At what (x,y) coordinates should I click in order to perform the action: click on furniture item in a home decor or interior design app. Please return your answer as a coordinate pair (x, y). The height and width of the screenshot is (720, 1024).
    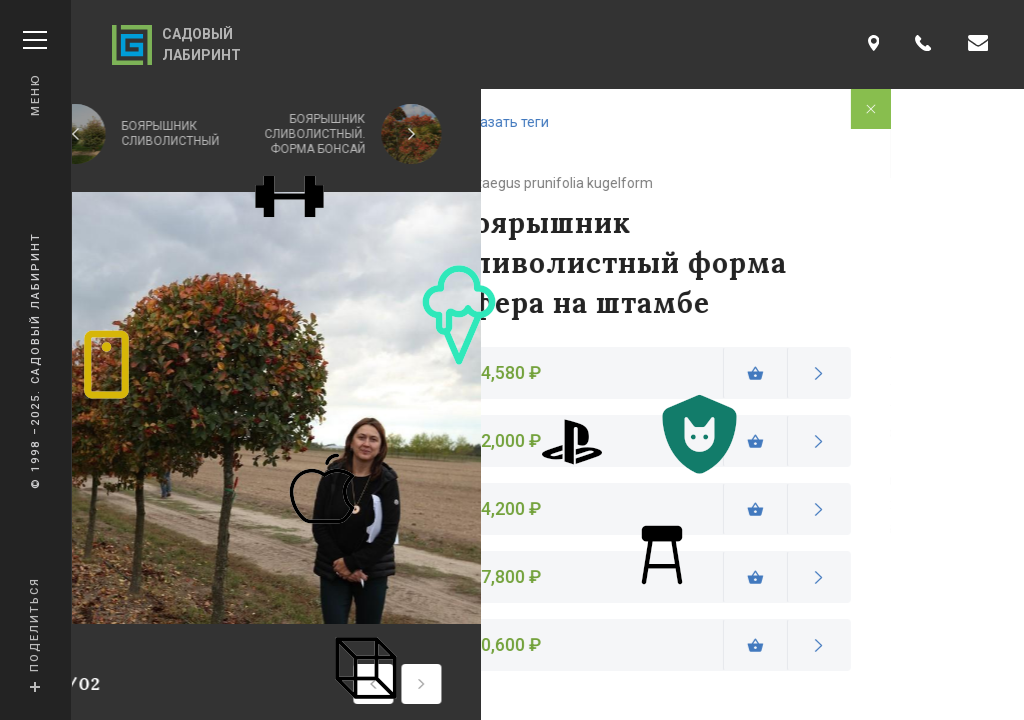
    Looking at the image, I should click on (662, 555).